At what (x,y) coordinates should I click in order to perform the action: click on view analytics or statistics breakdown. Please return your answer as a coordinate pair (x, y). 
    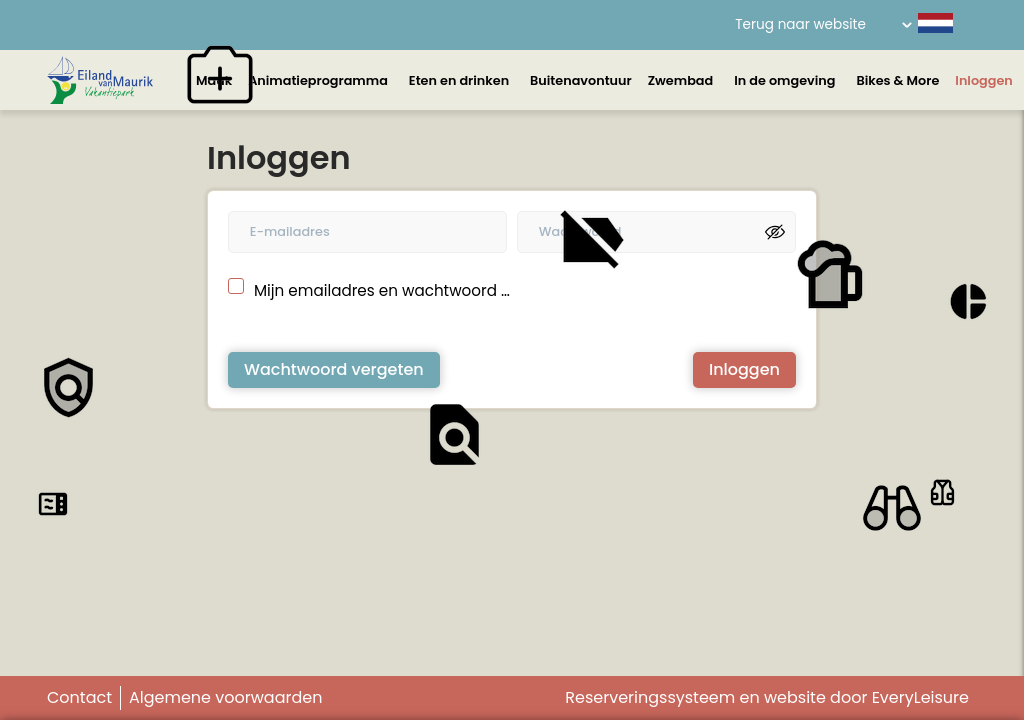
    Looking at the image, I should click on (968, 301).